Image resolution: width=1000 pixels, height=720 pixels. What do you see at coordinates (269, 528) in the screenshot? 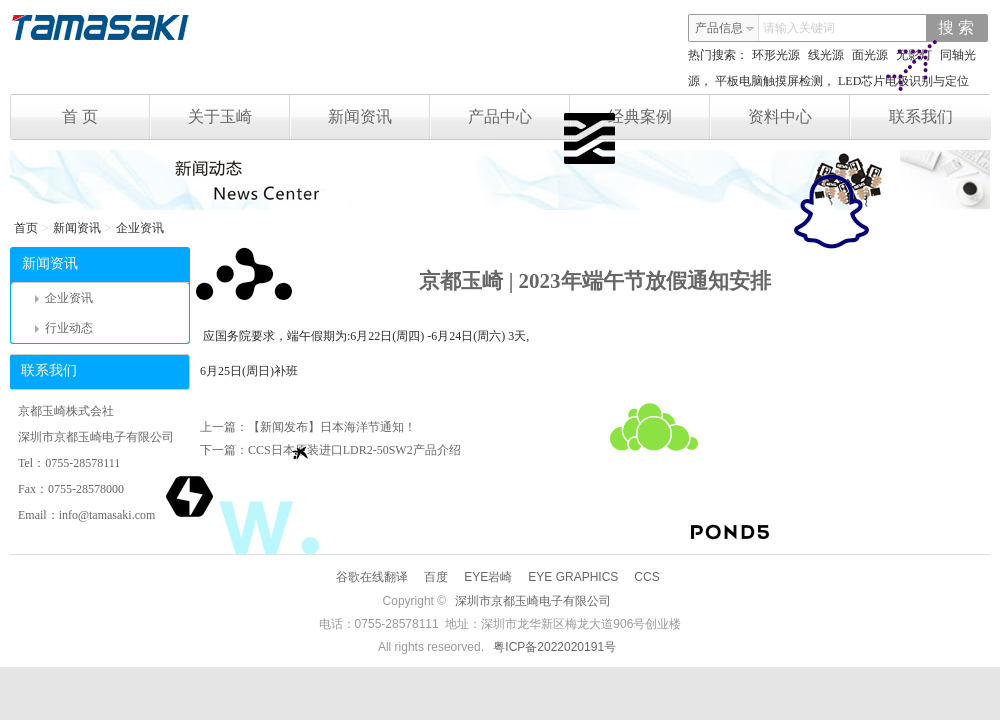
I see `visit the Awwwards website` at bounding box center [269, 528].